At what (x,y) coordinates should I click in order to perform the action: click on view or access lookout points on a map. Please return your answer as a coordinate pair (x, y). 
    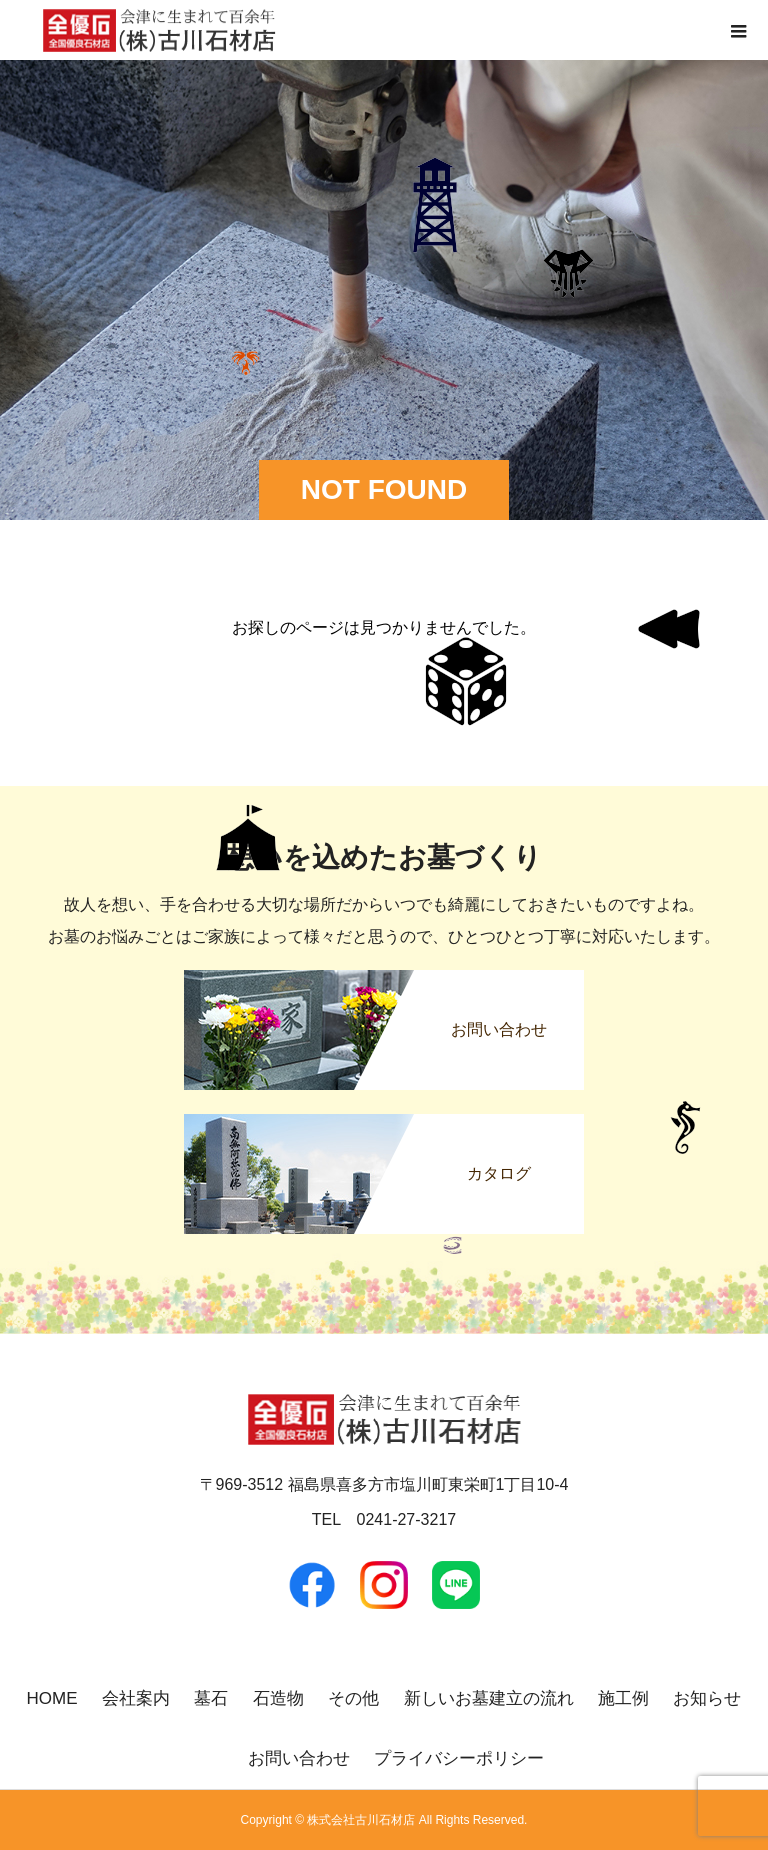
    Looking at the image, I should click on (435, 204).